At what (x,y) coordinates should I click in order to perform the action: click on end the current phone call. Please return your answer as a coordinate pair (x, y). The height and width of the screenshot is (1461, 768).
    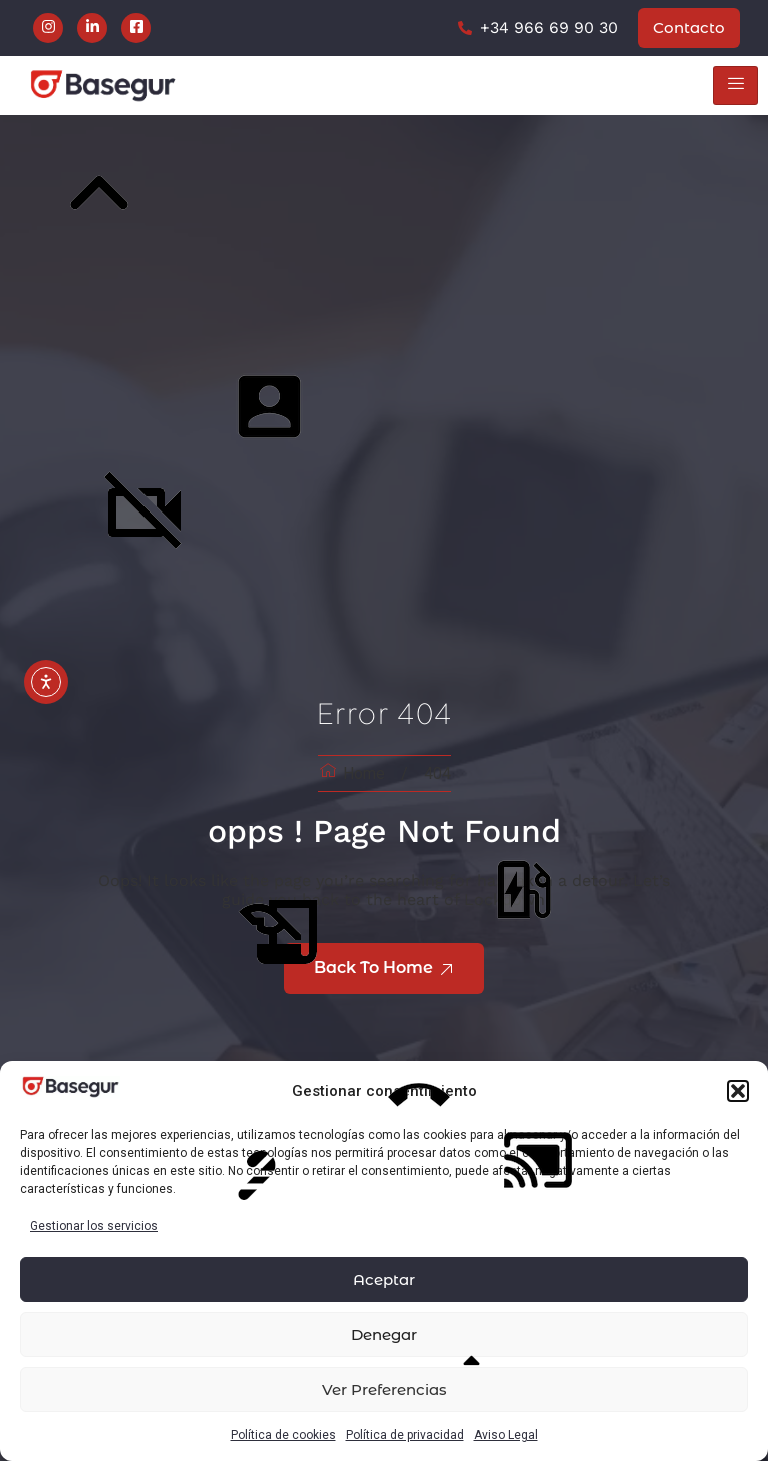
    Looking at the image, I should click on (419, 1096).